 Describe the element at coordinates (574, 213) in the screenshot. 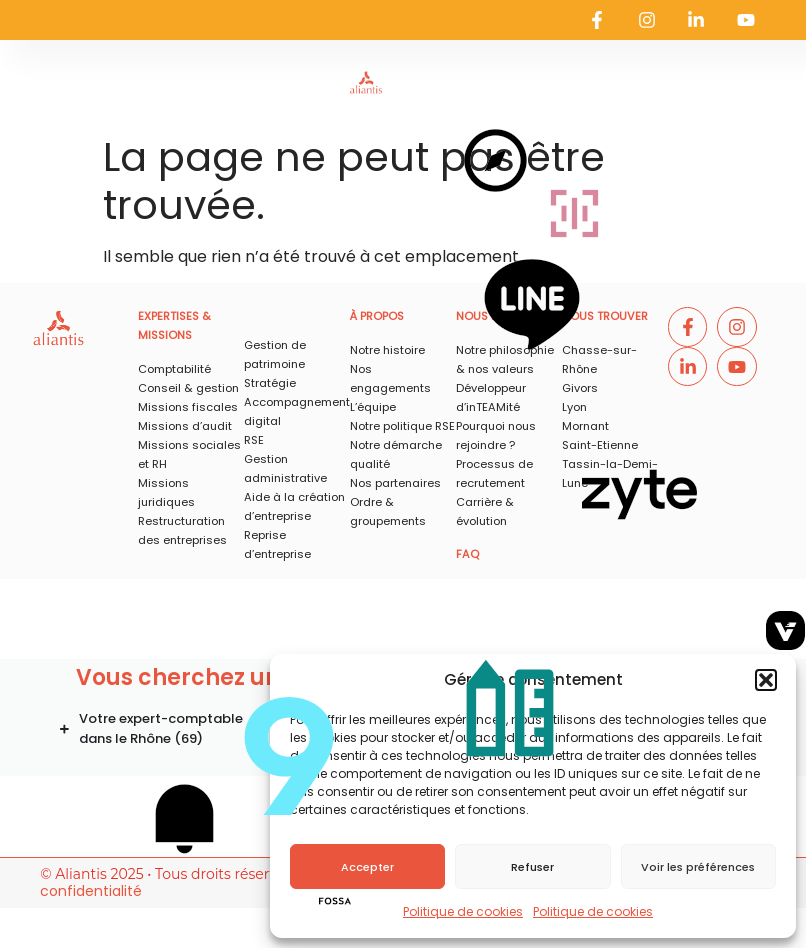

I see `activate voice recognition or speech input` at that location.